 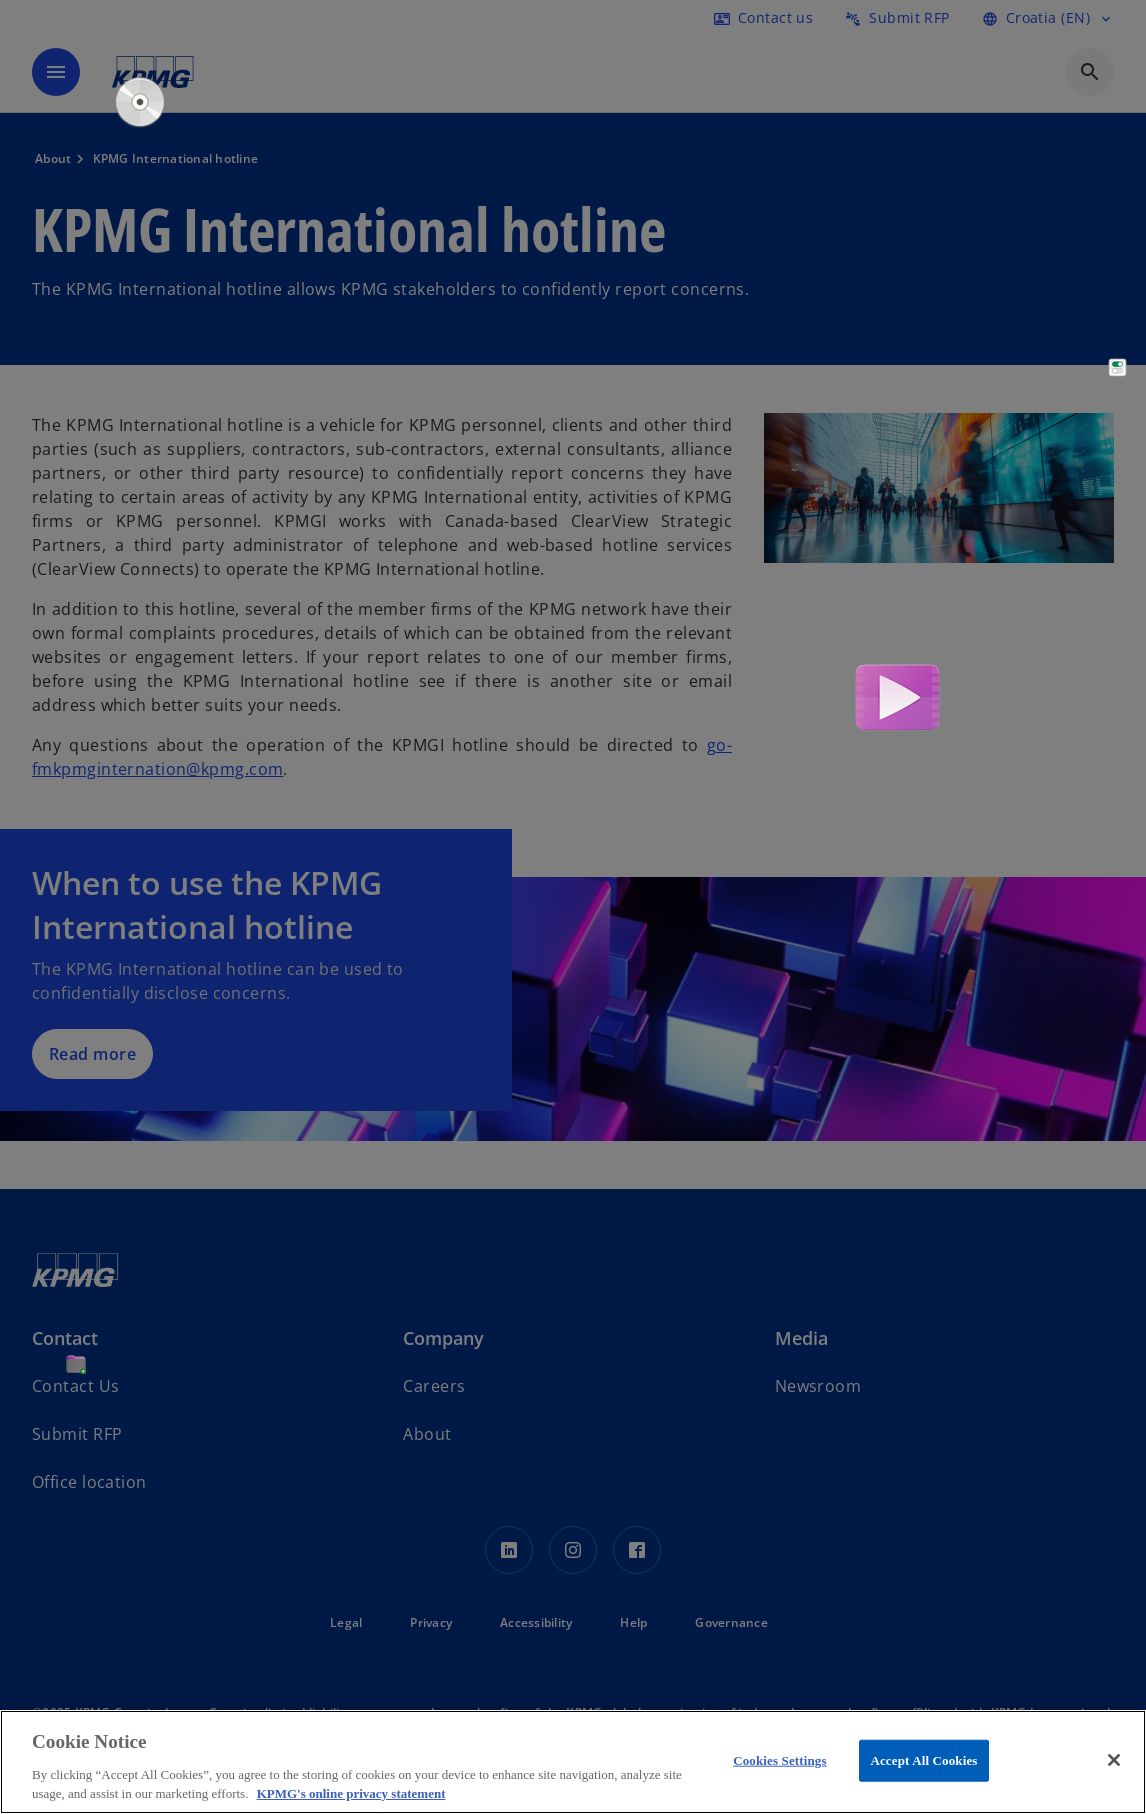 What do you see at coordinates (76, 1364) in the screenshot?
I see `create a new folder` at bounding box center [76, 1364].